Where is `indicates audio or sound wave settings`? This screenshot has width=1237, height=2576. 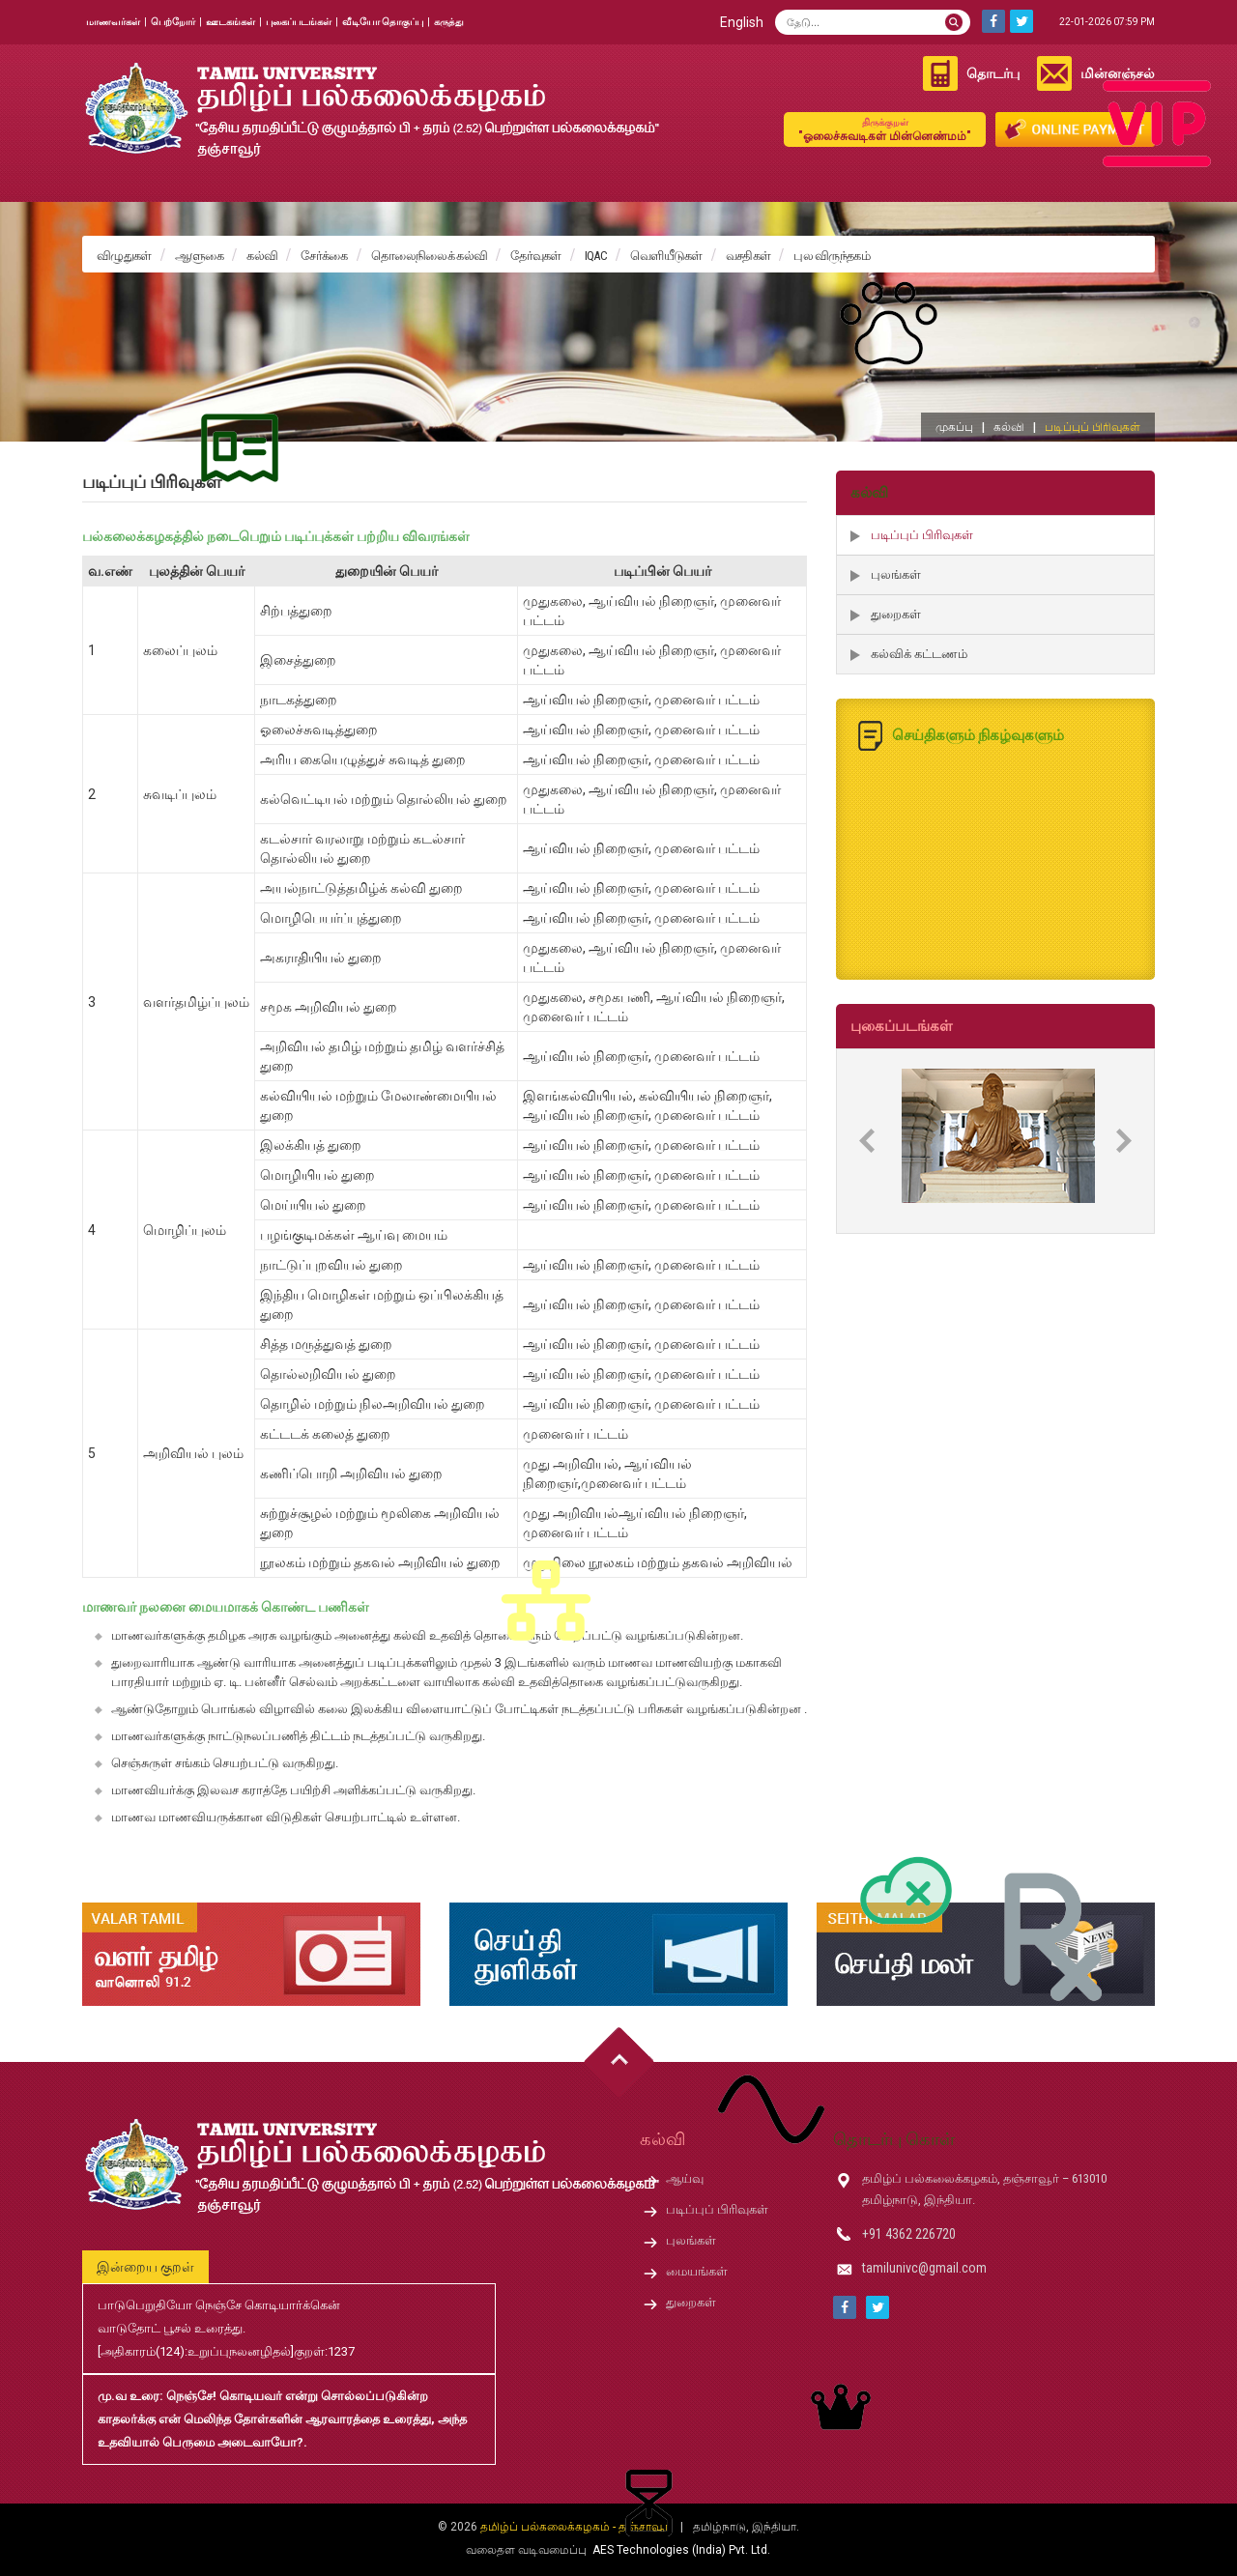 indicates audio or sound wave settings is located at coordinates (771, 2109).